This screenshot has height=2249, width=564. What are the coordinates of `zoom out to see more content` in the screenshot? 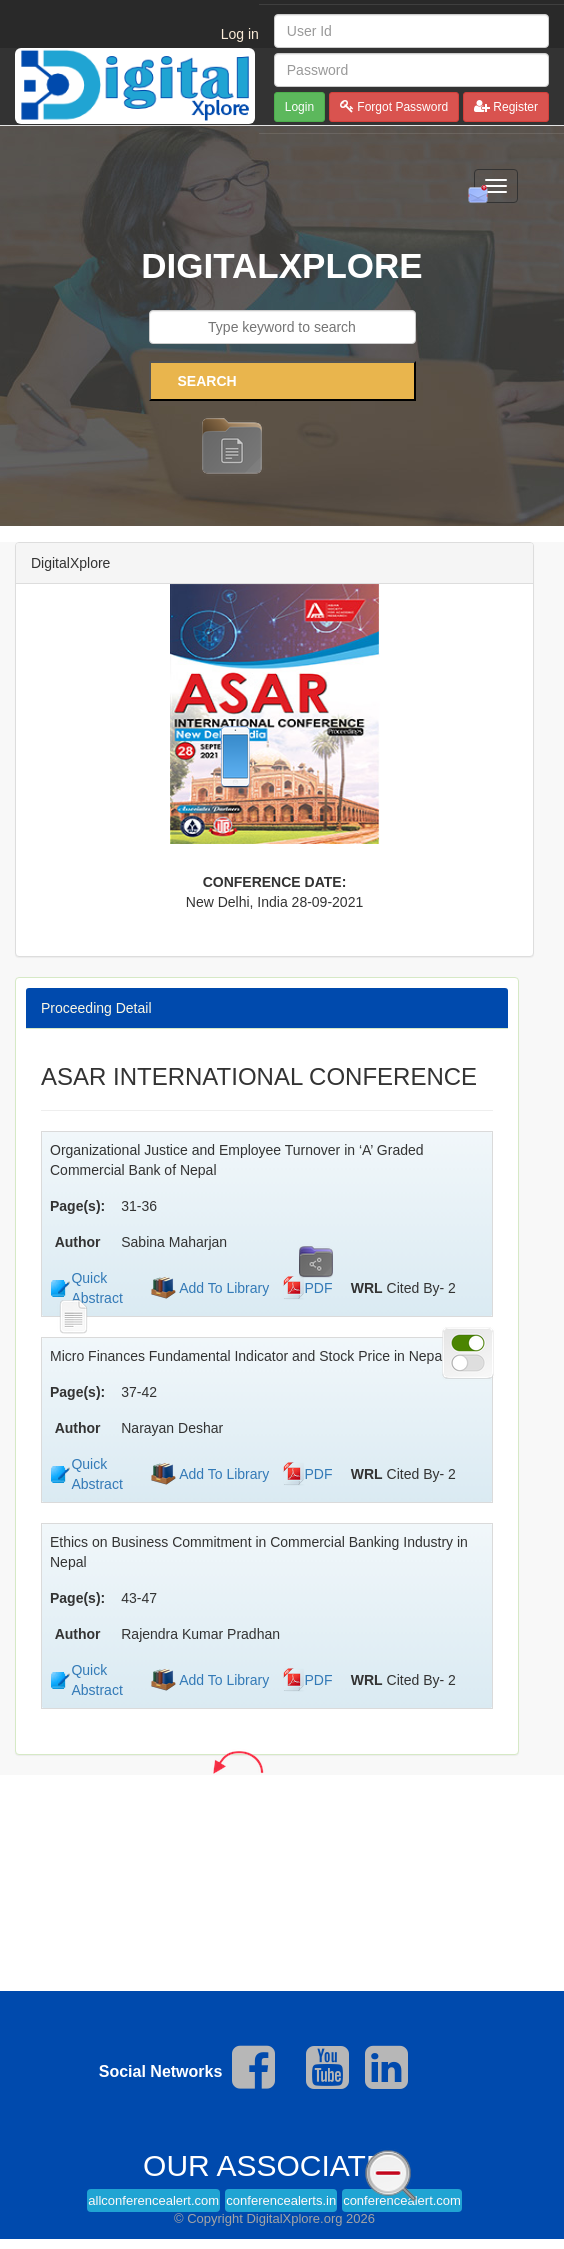 It's located at (391, 2176).